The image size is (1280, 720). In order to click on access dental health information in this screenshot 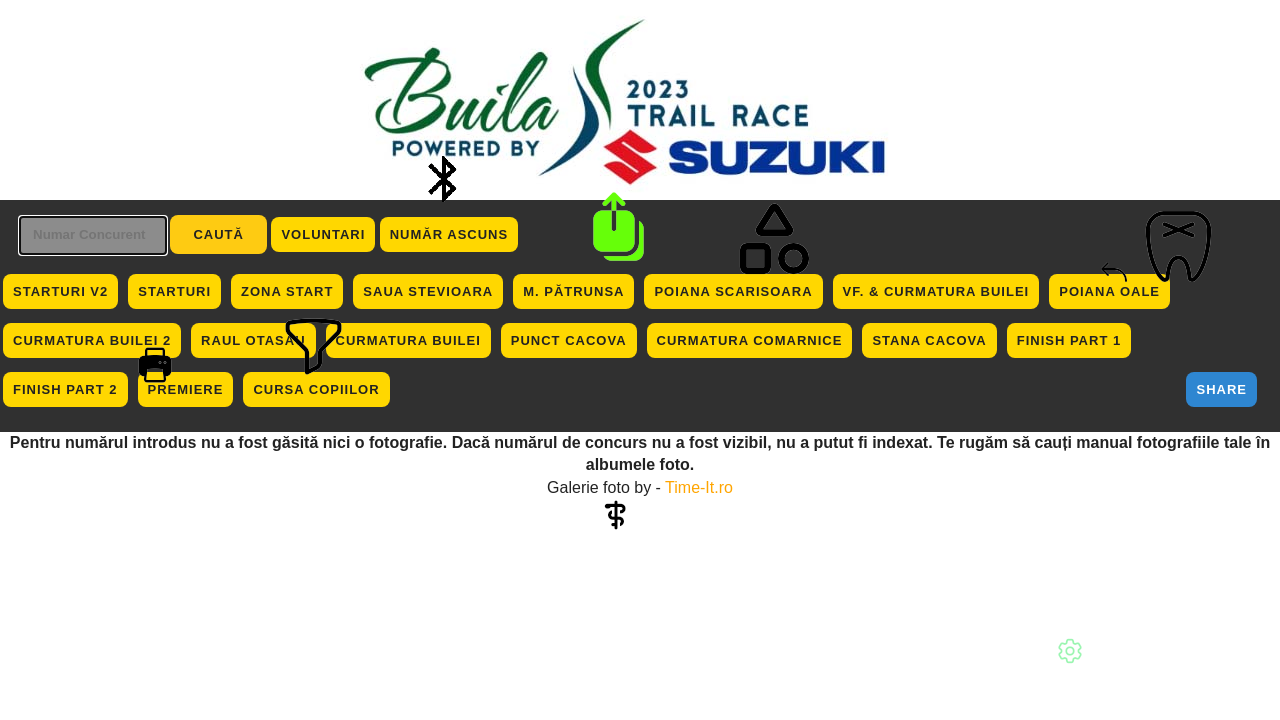, I will do `click(1178, 246)`.